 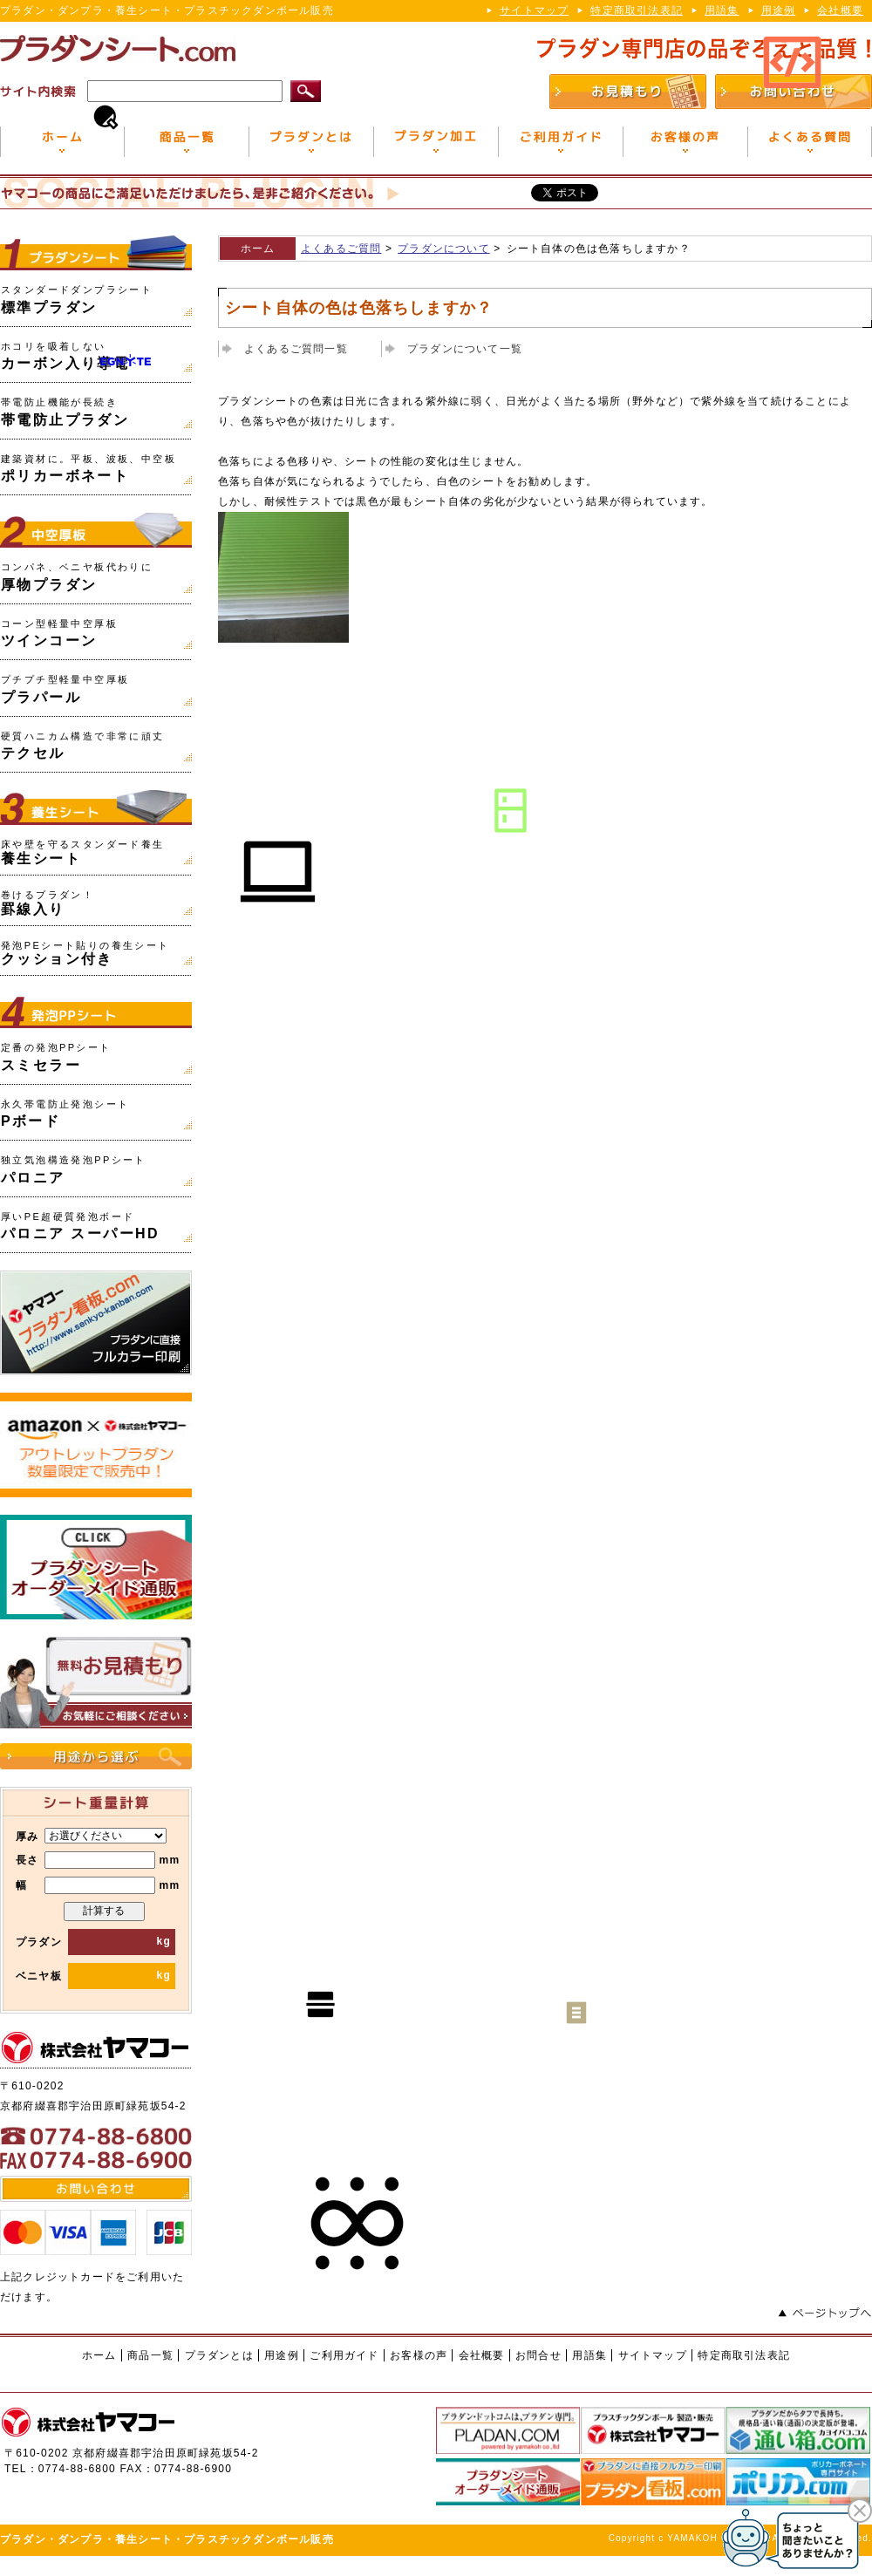 I want to click on access refrigerator or kitchen appliance controls, so click(x=510, y=810).